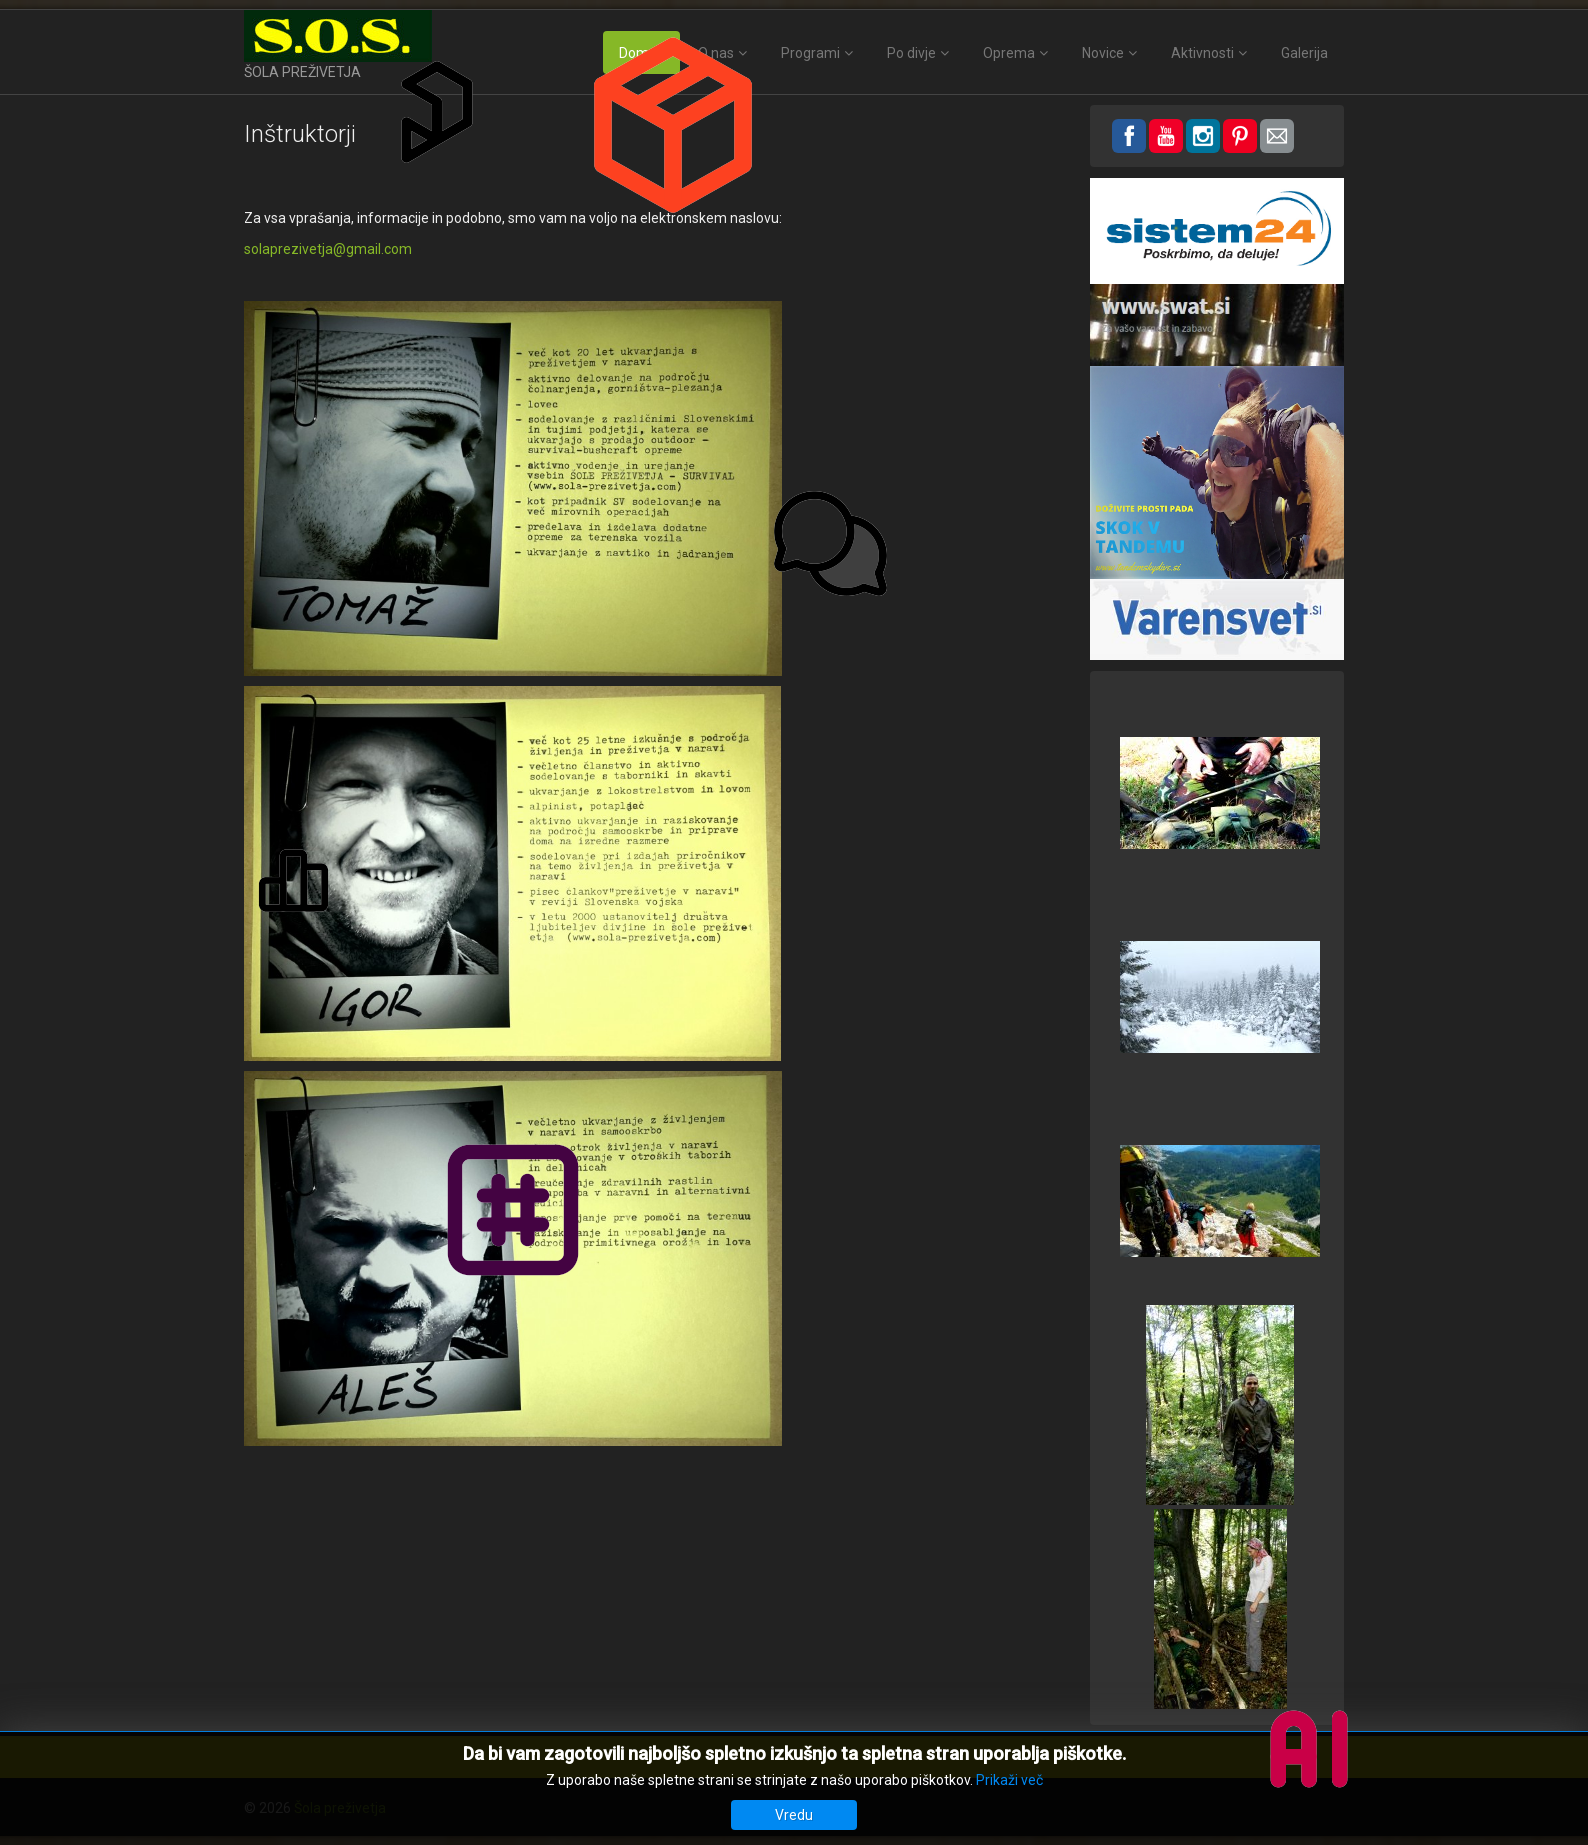 This screenshot has height=1845, width=1588. I want to click on open chat or messaging, so click(830, 543).